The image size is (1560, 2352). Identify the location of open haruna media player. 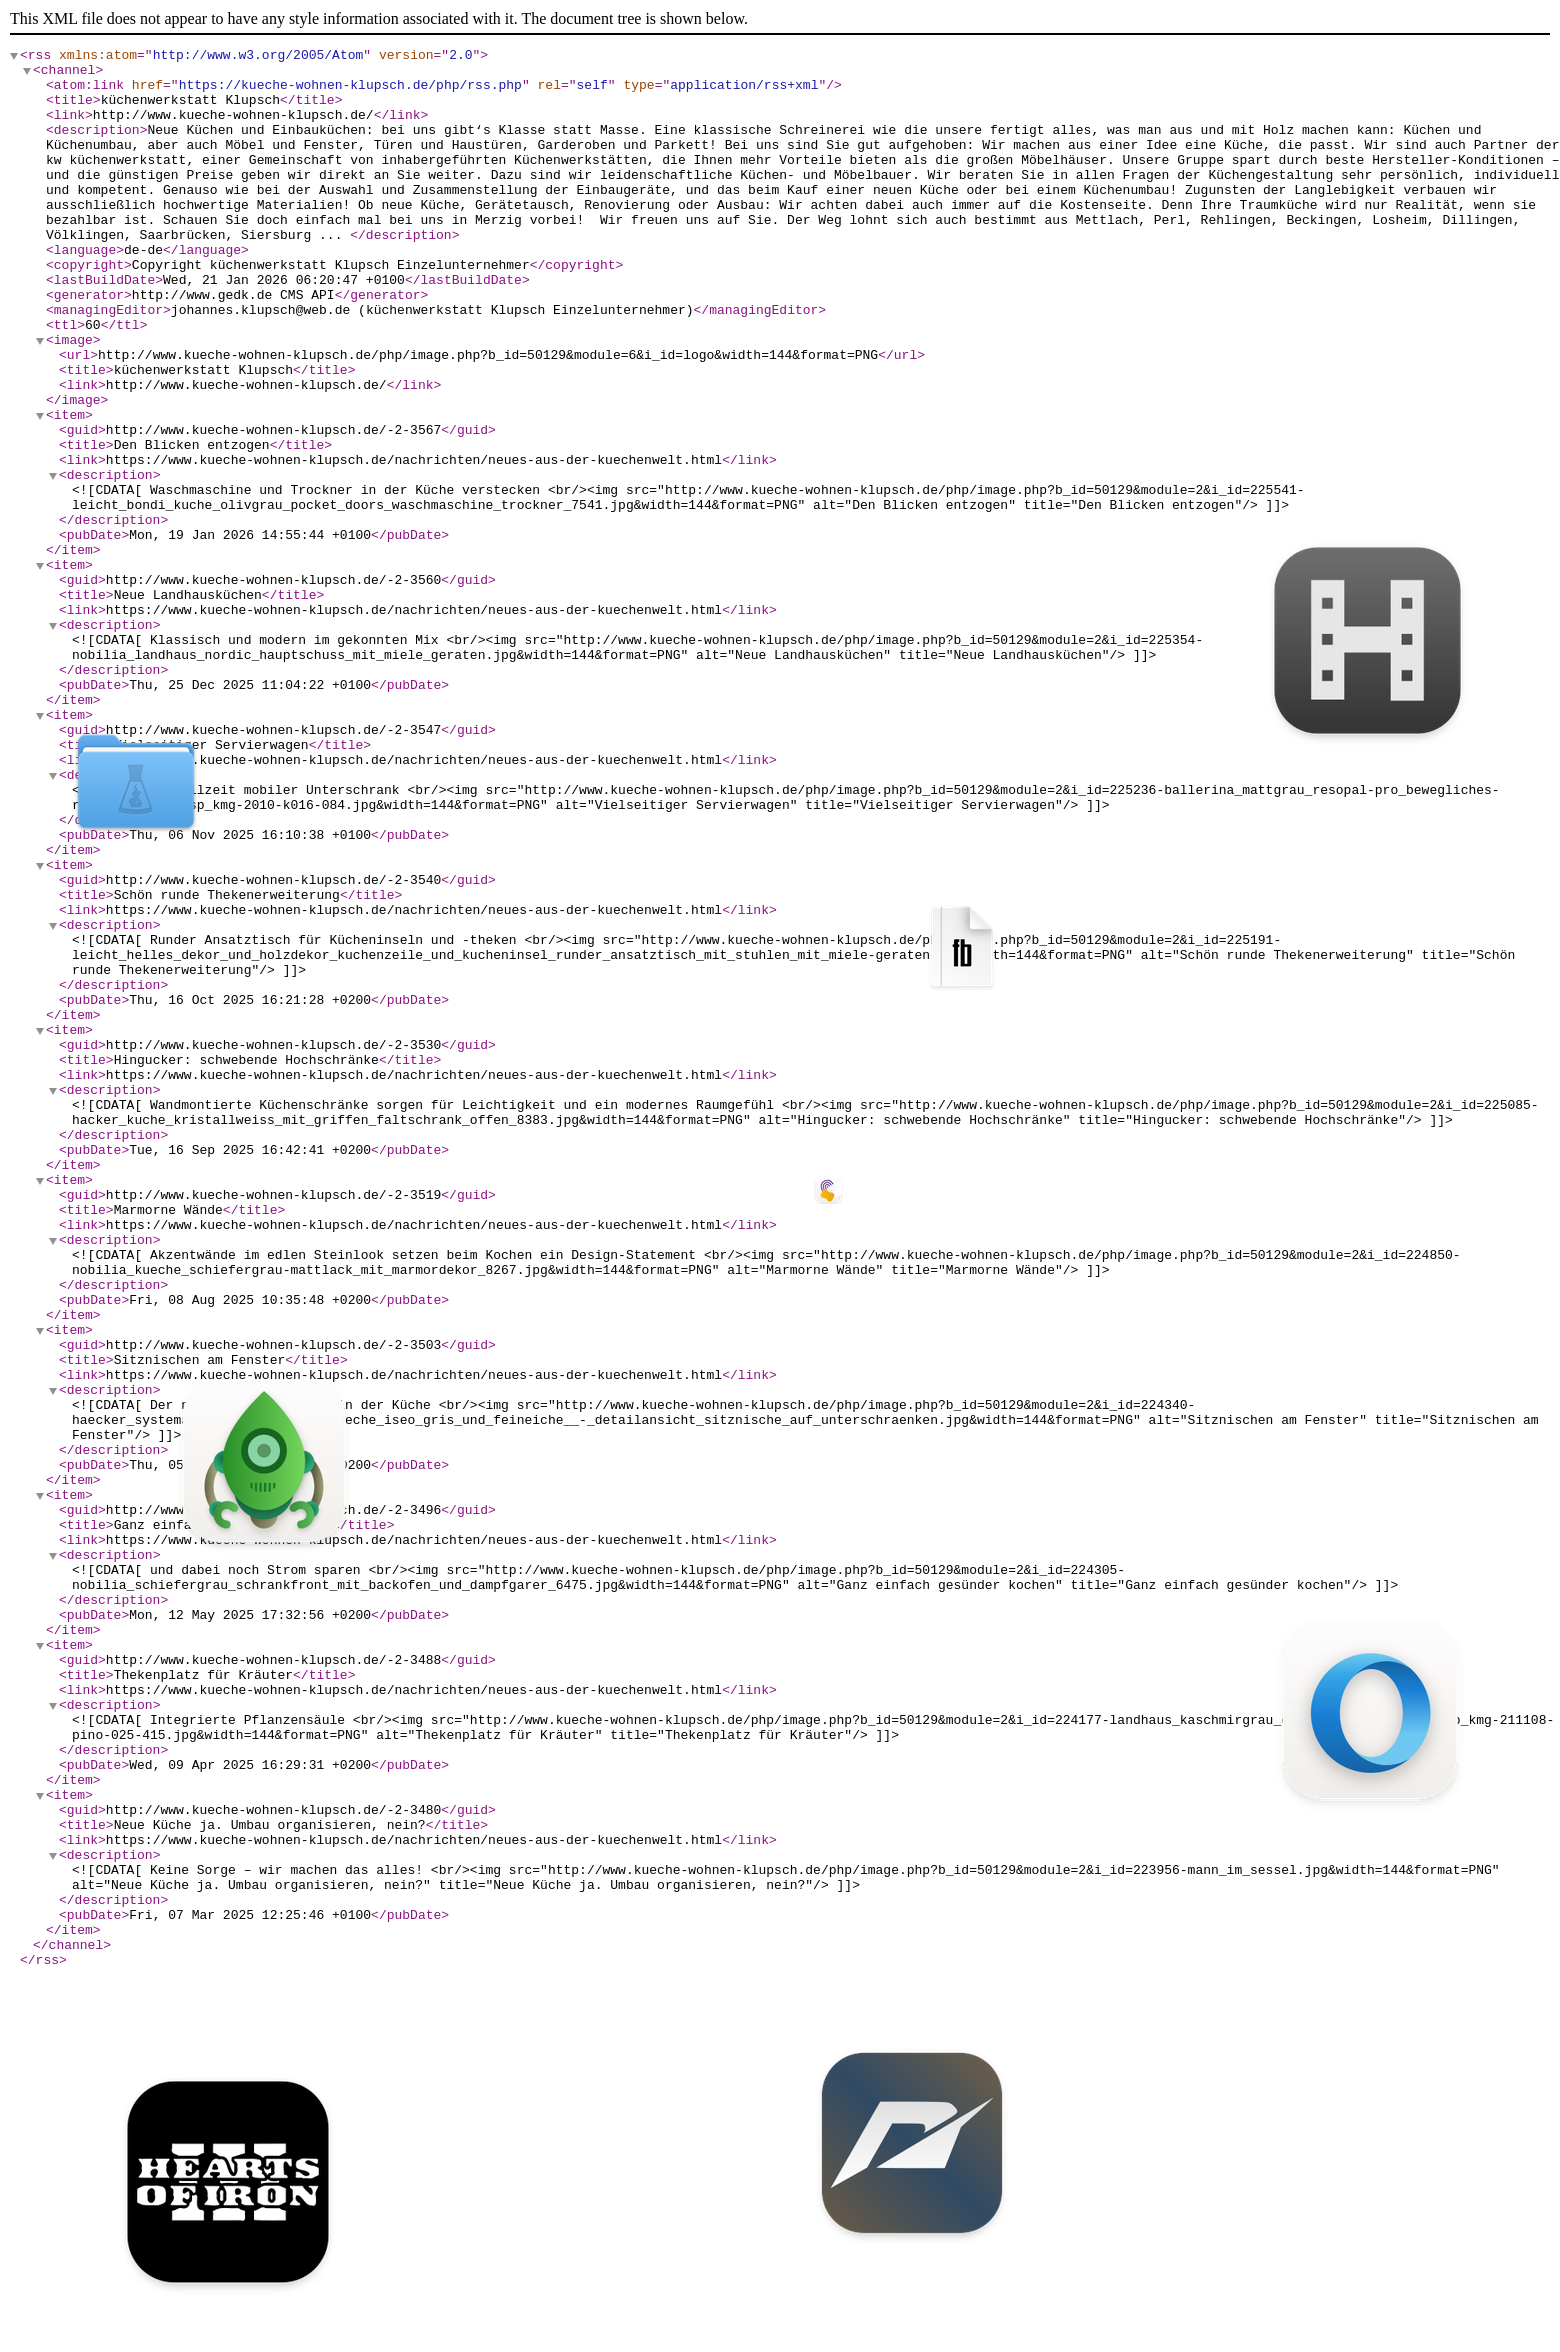
(1367, 640).